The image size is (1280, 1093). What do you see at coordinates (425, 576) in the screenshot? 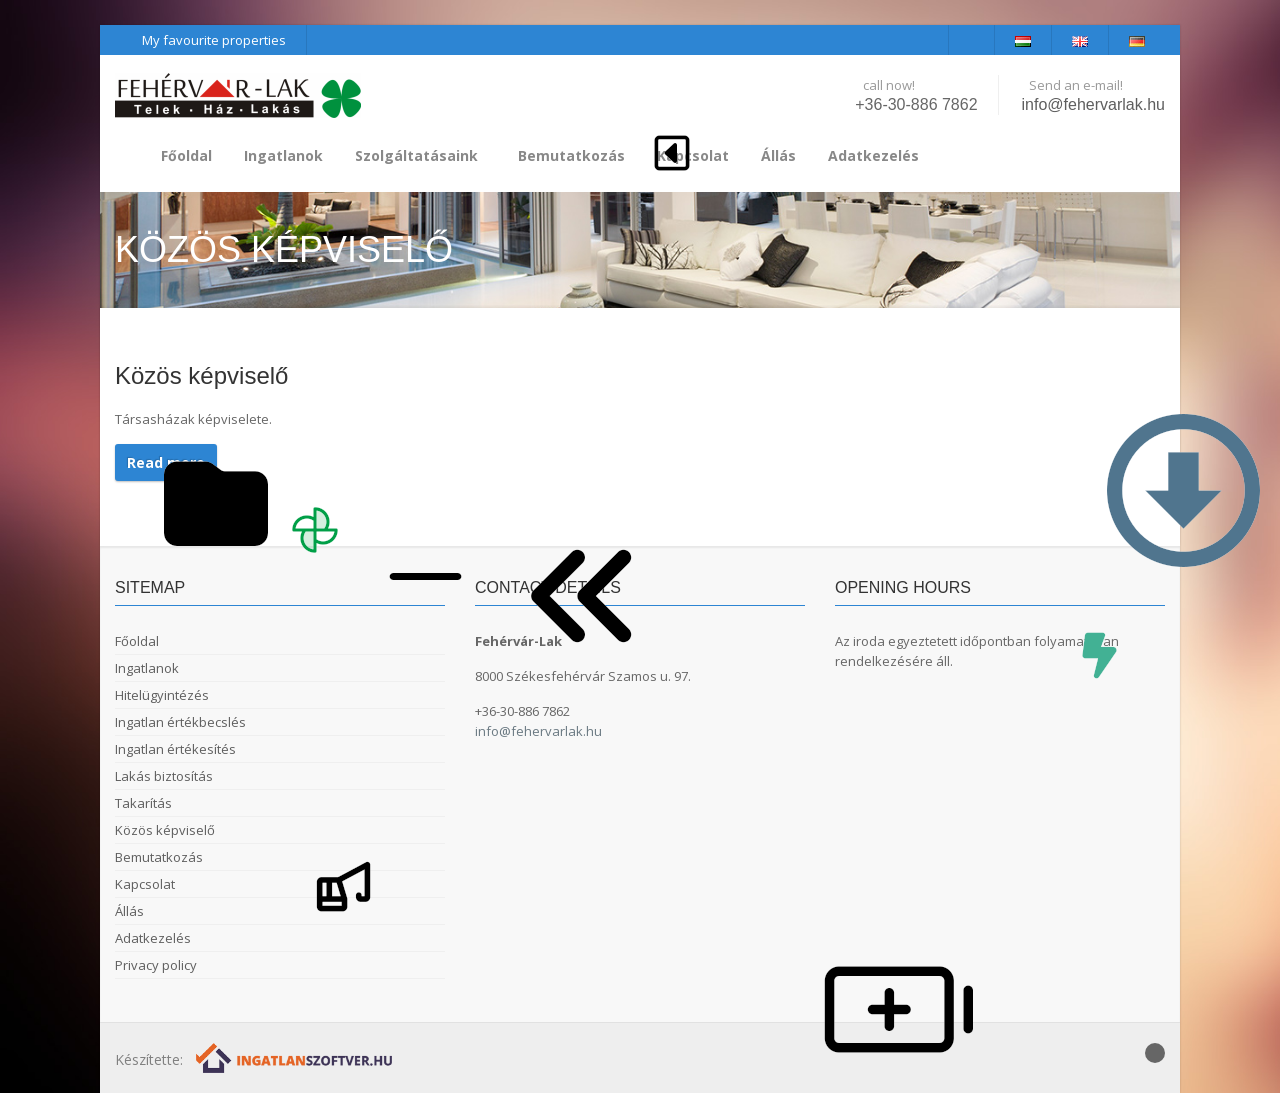
I see `decrease quantity or value` at bounding box center [425, 576].